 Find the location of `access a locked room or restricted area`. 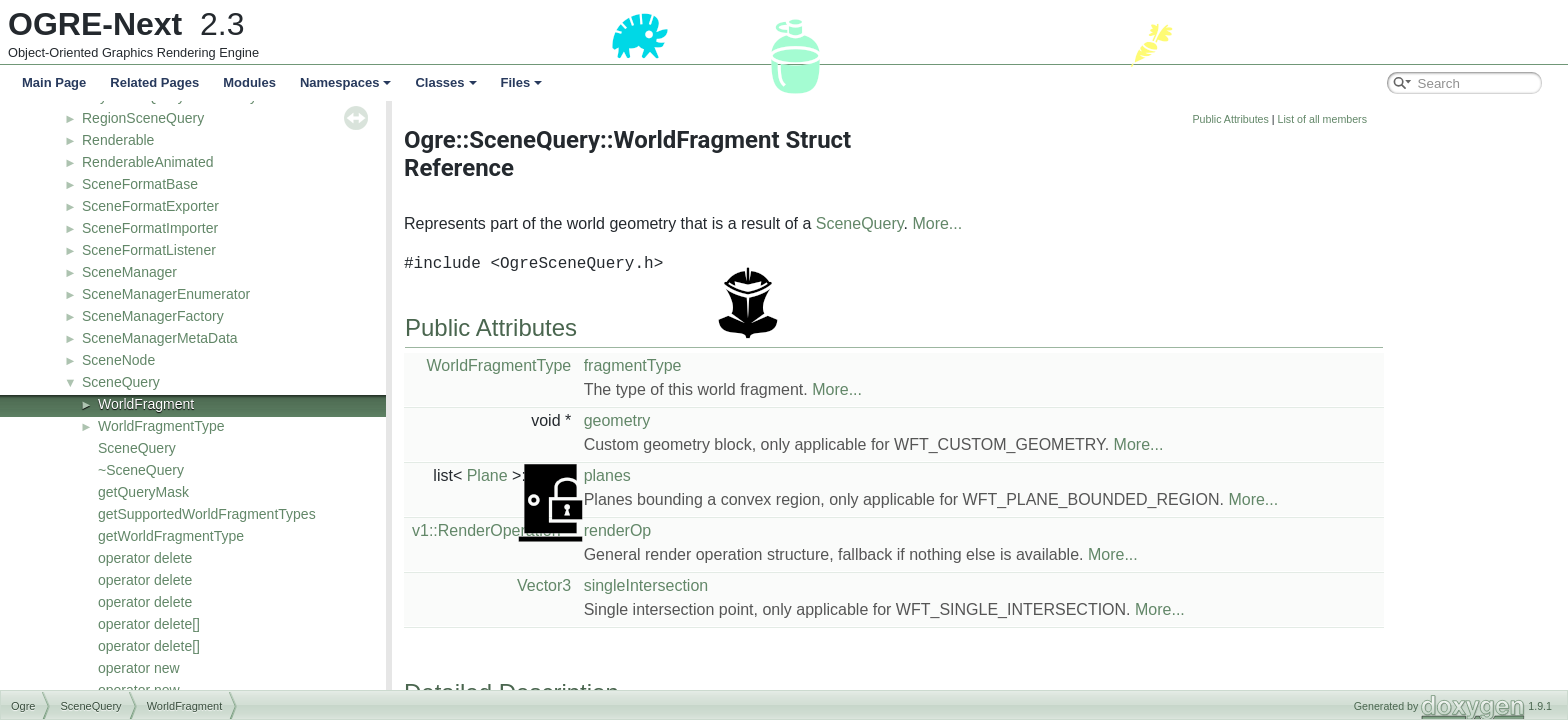

access a locked room or restricted area is located at coordinates (550, 501).